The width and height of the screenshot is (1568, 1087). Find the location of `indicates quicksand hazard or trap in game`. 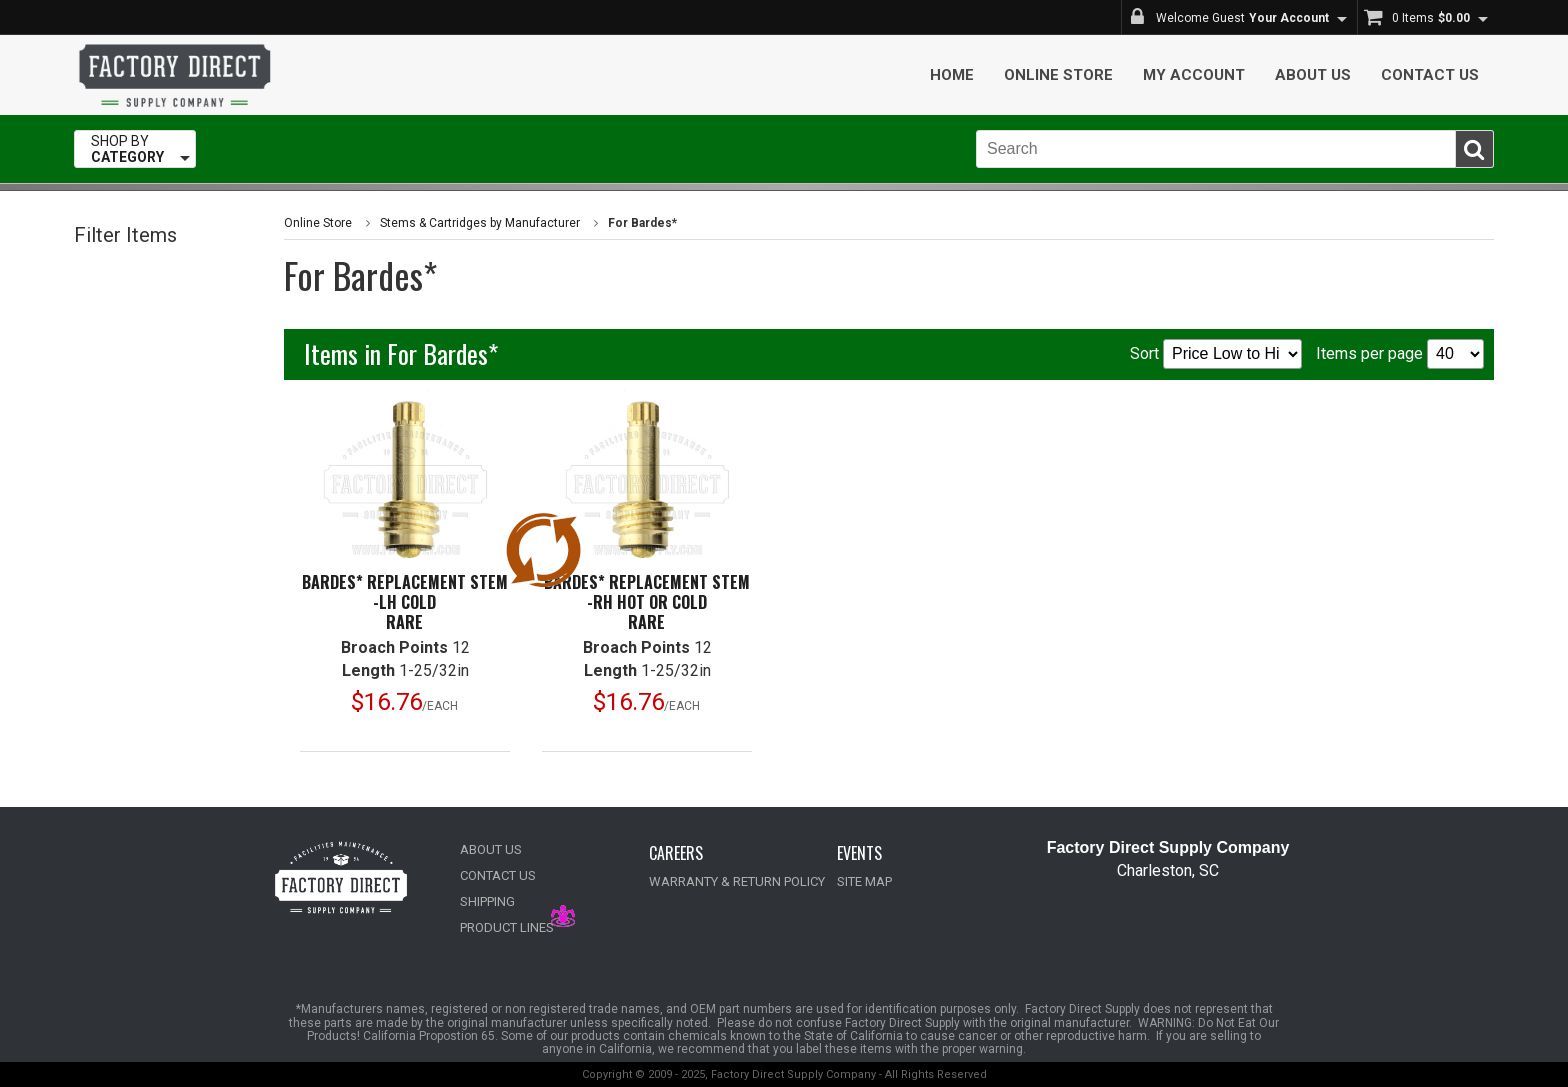

indicates quicksand hazard or trap in game is located at coordinates (563, 916).